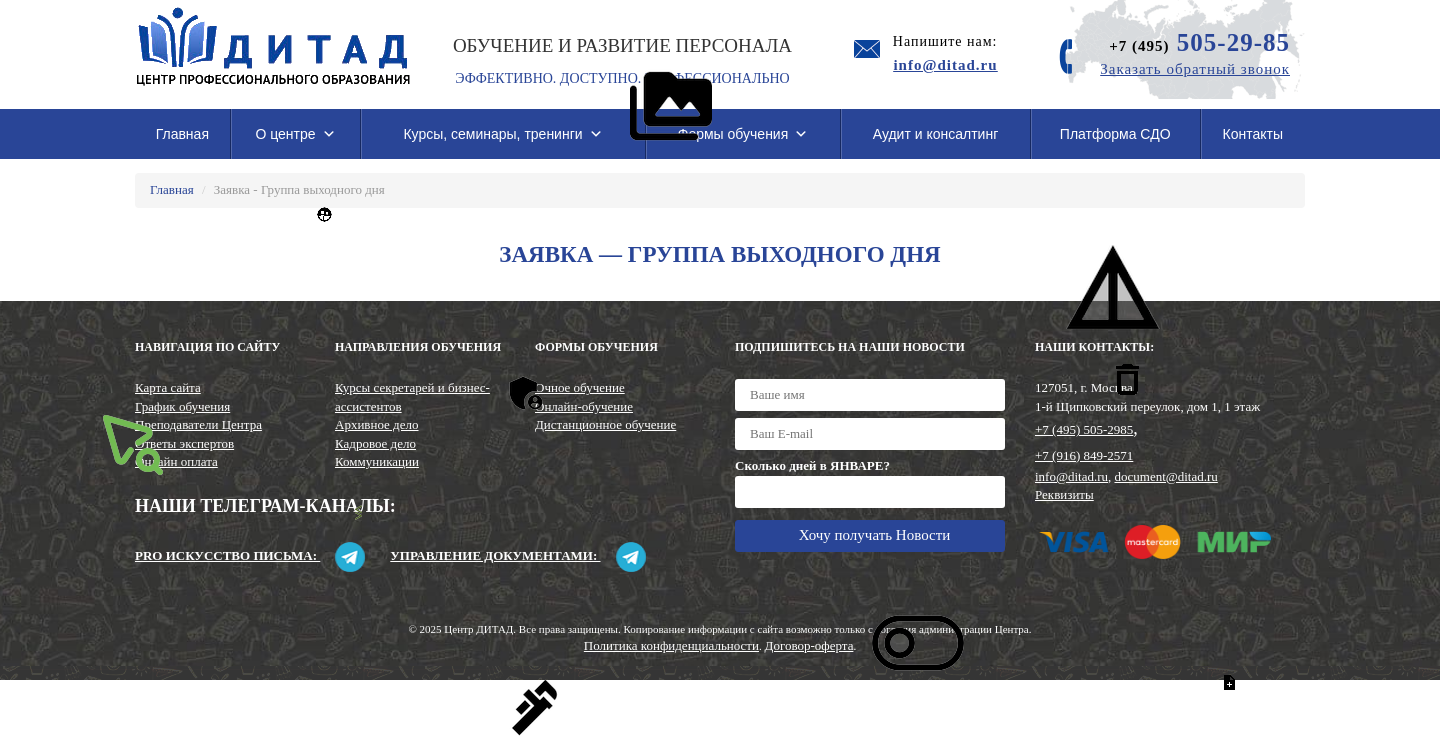  I want to click on access your photo library, so click(671, 106).